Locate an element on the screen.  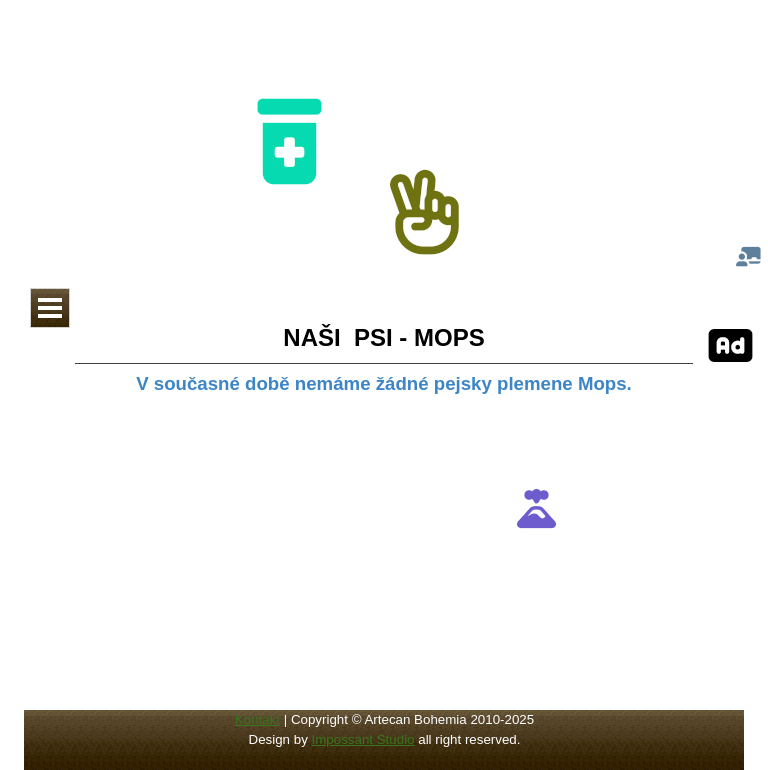
peace sign or victory gesture is located at coordinates (427, 212).